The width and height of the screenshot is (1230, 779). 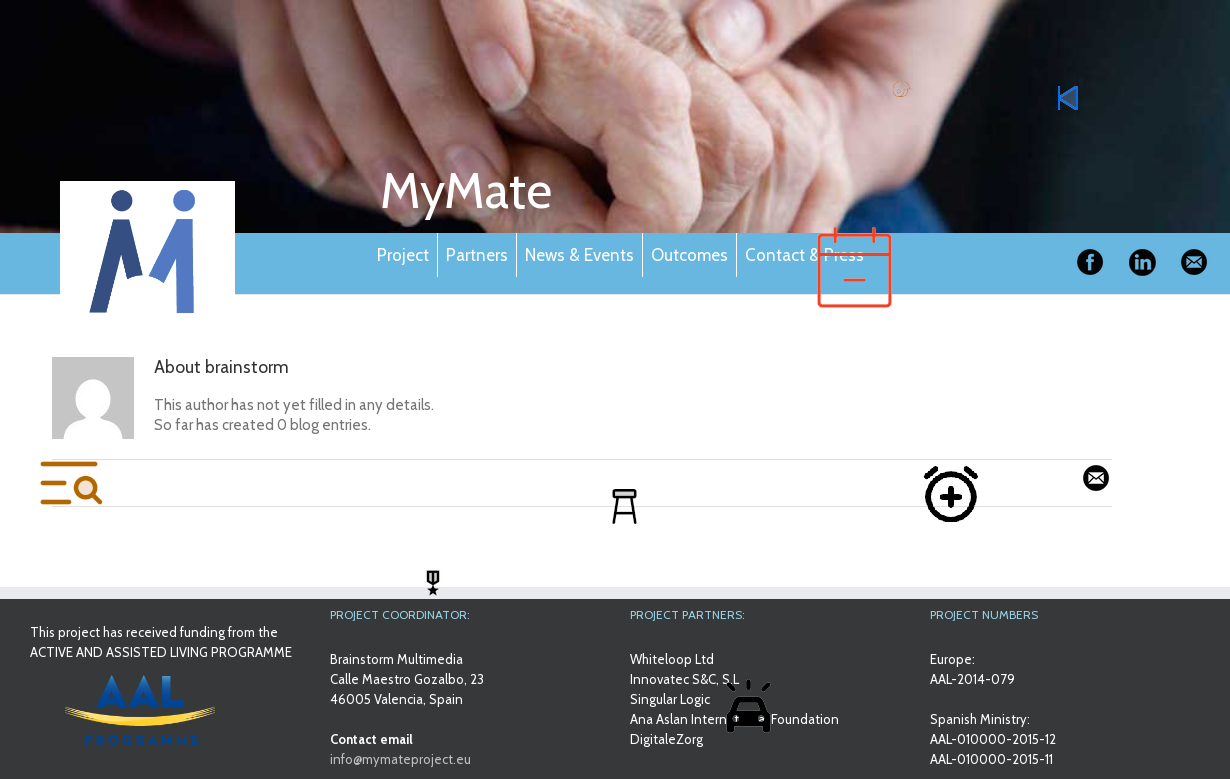 I want to click on add a new alarm, so click(x=951, y=494).